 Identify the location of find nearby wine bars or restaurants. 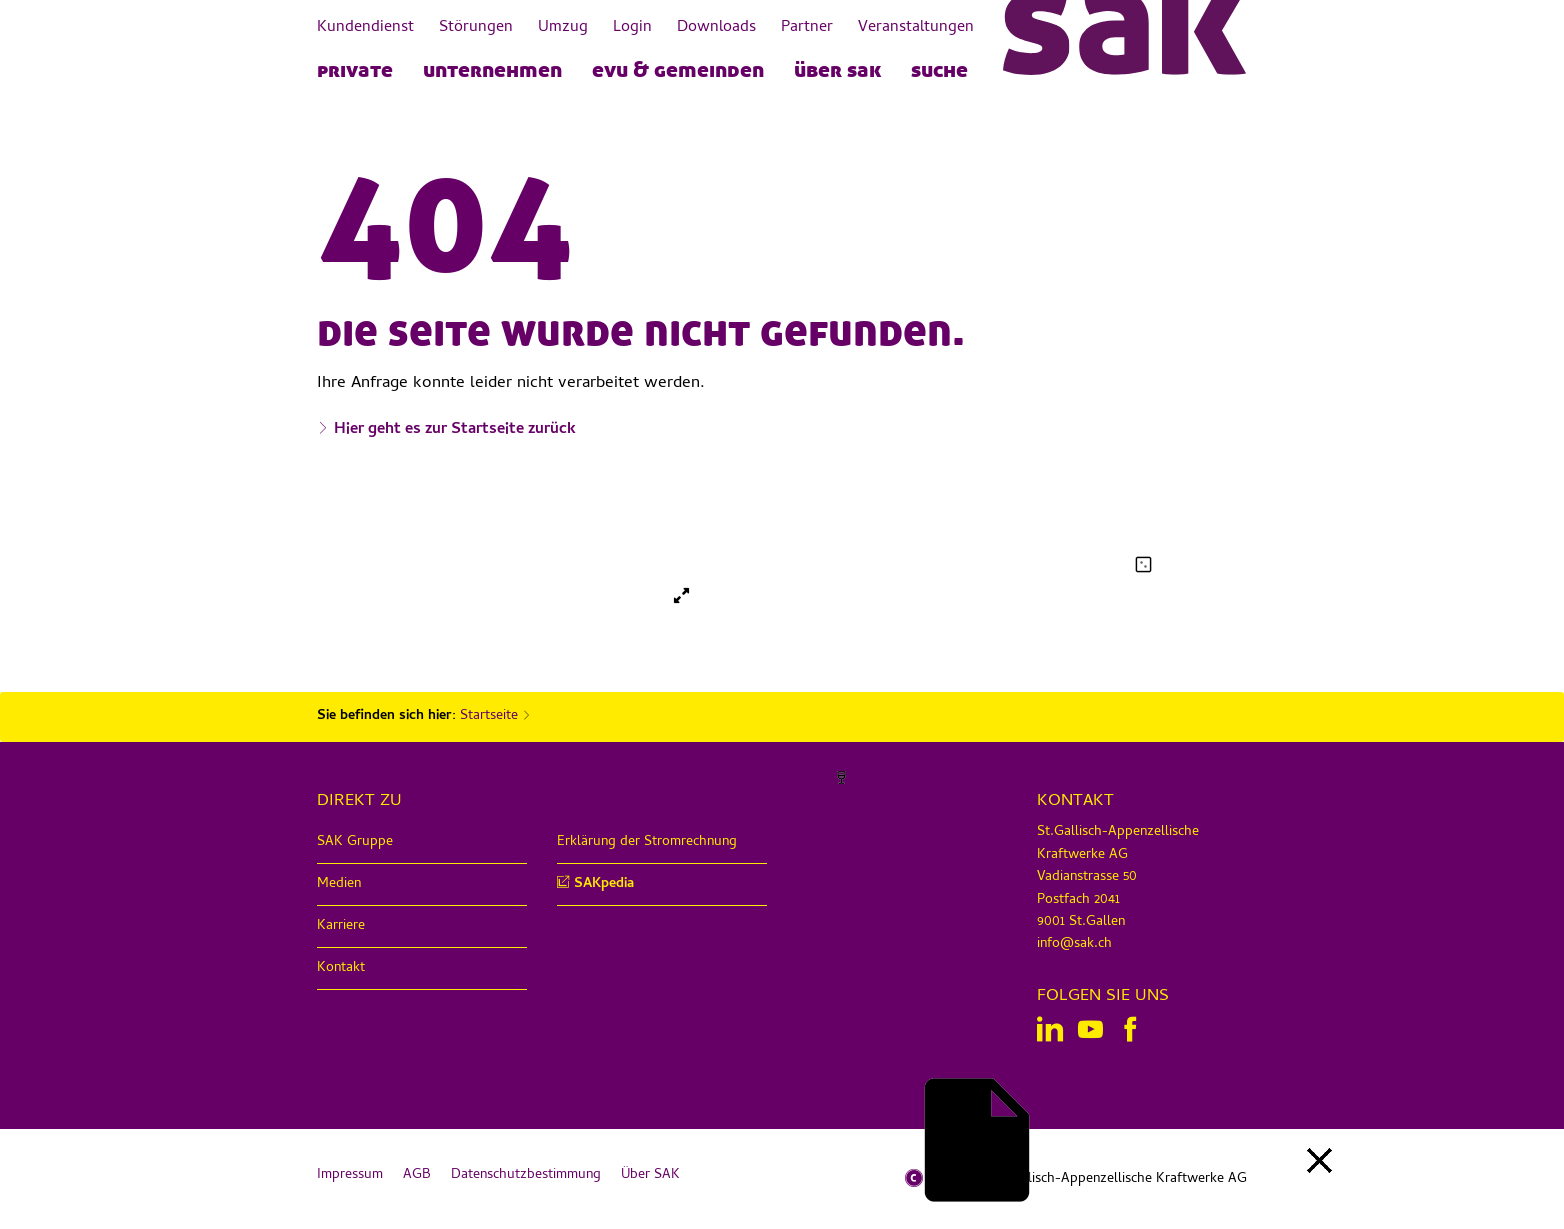
(841, 777).